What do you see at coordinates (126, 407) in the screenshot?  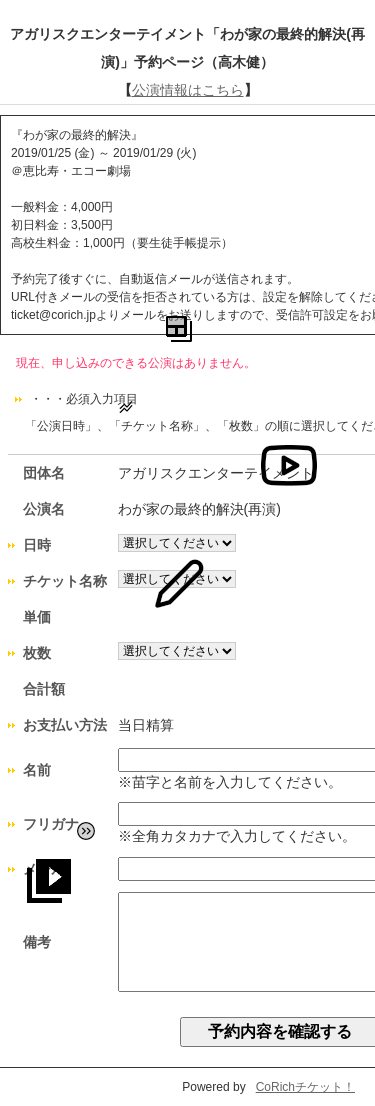 I see `view stacked line chart data` at bounding box center [126, 407].